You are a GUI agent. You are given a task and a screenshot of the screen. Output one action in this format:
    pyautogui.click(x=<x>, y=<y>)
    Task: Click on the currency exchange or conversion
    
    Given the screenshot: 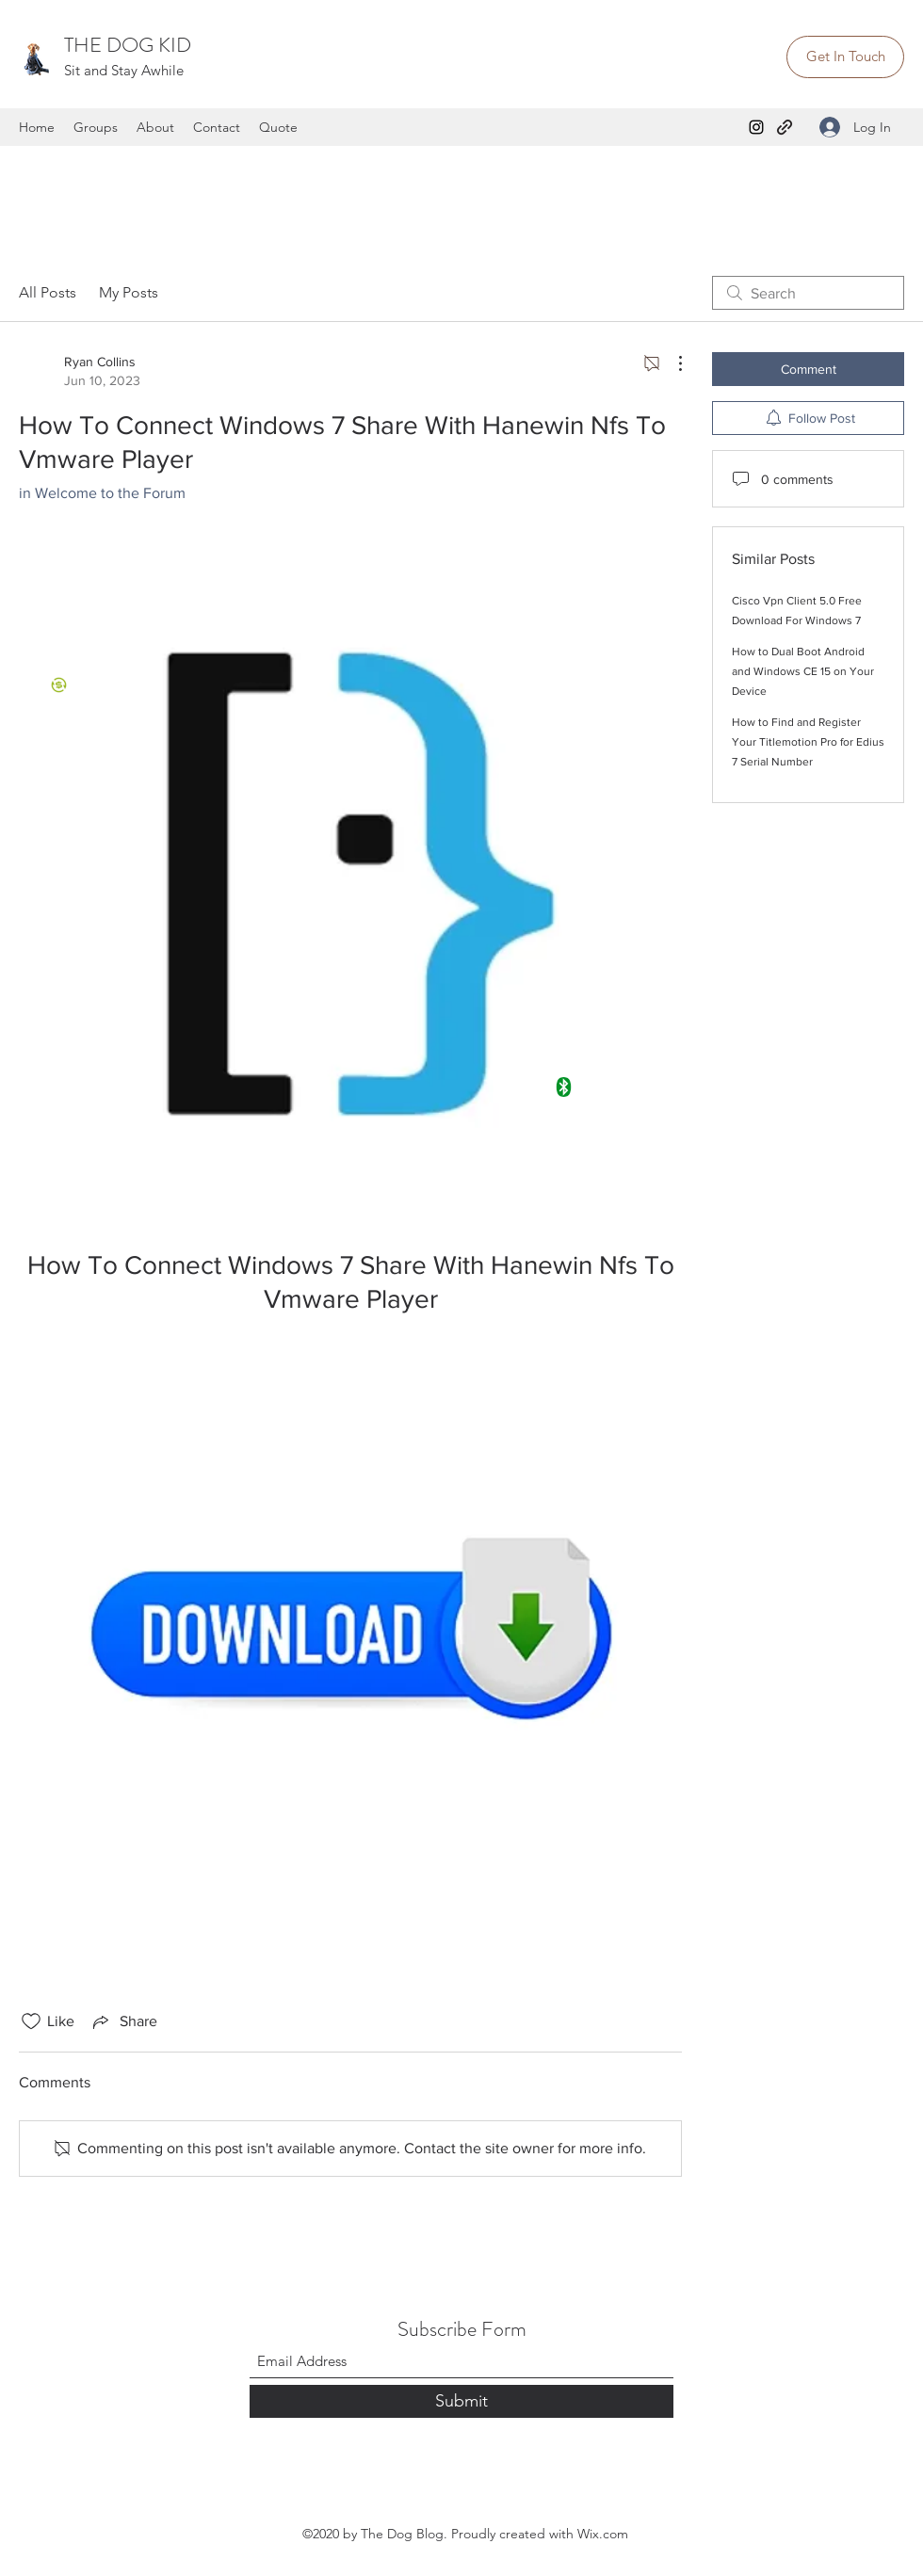 What is the action you would take?
    pyautogui.click(x=58, y=684)
    